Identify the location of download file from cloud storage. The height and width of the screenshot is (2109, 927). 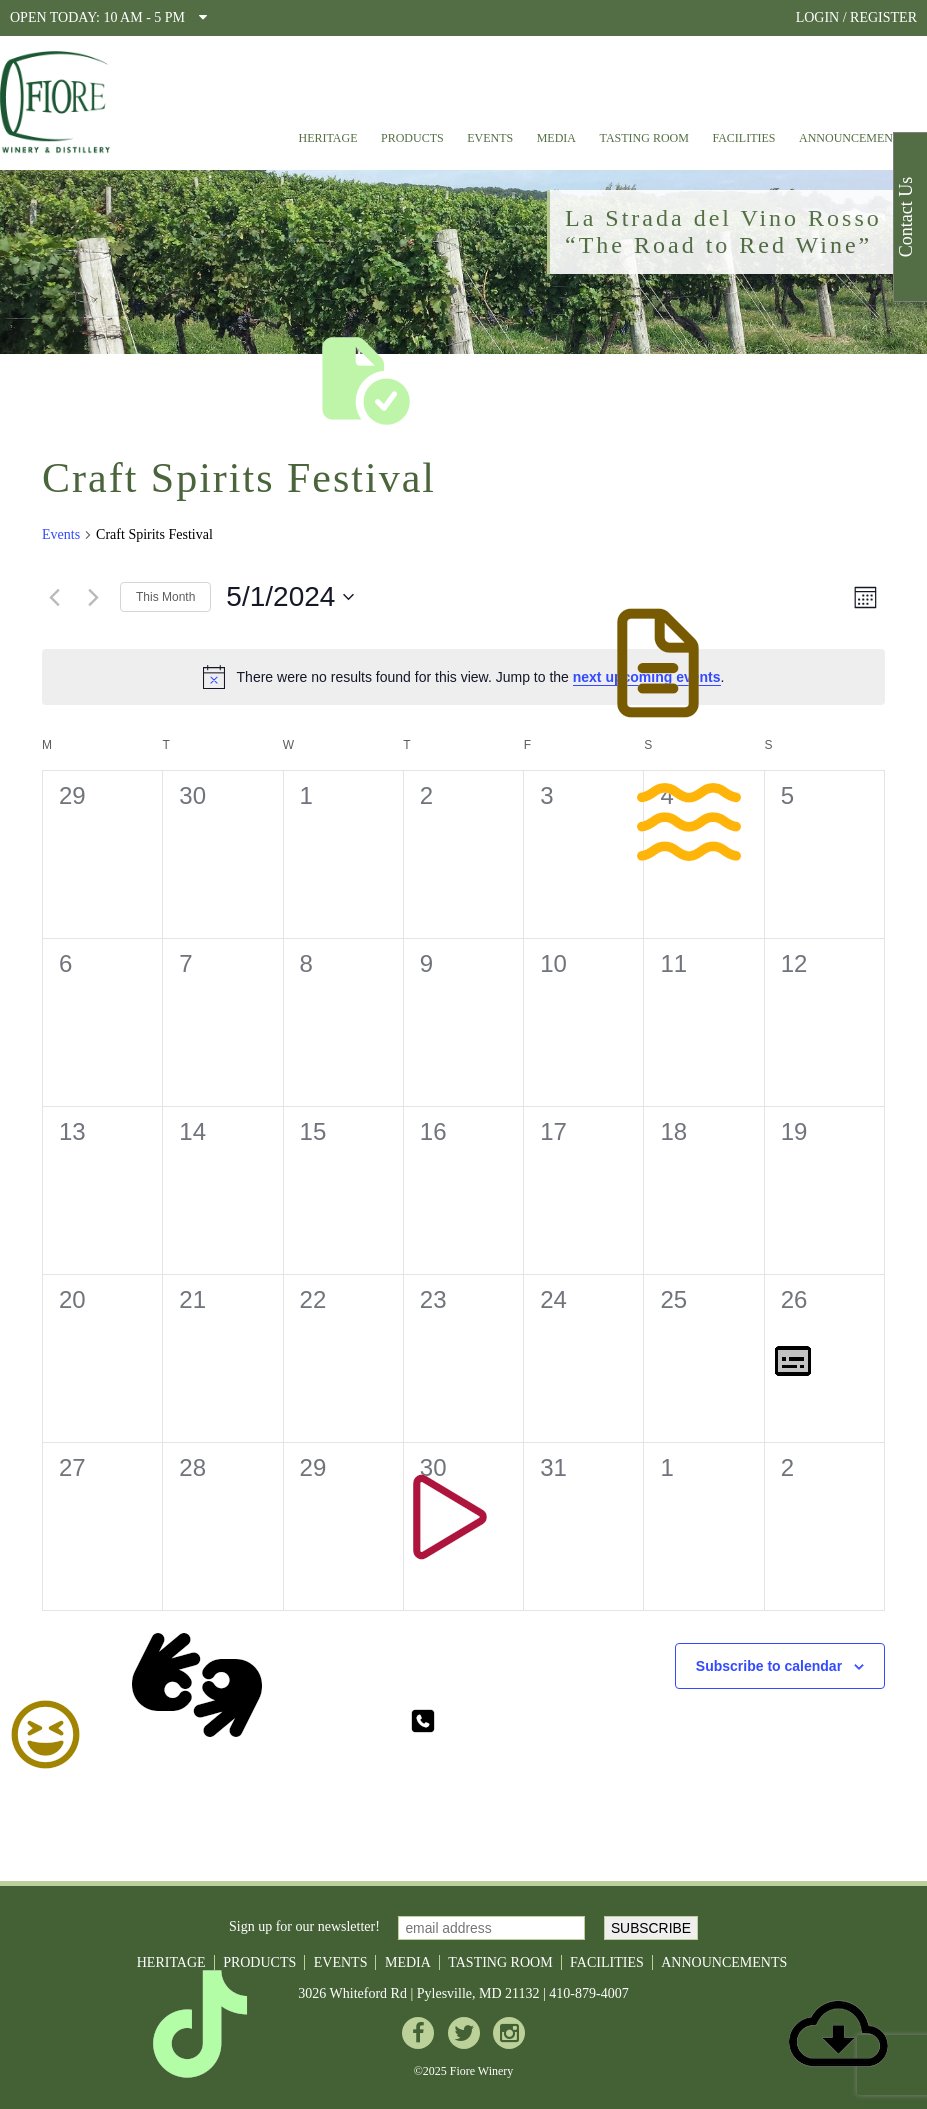
(838, 2033).